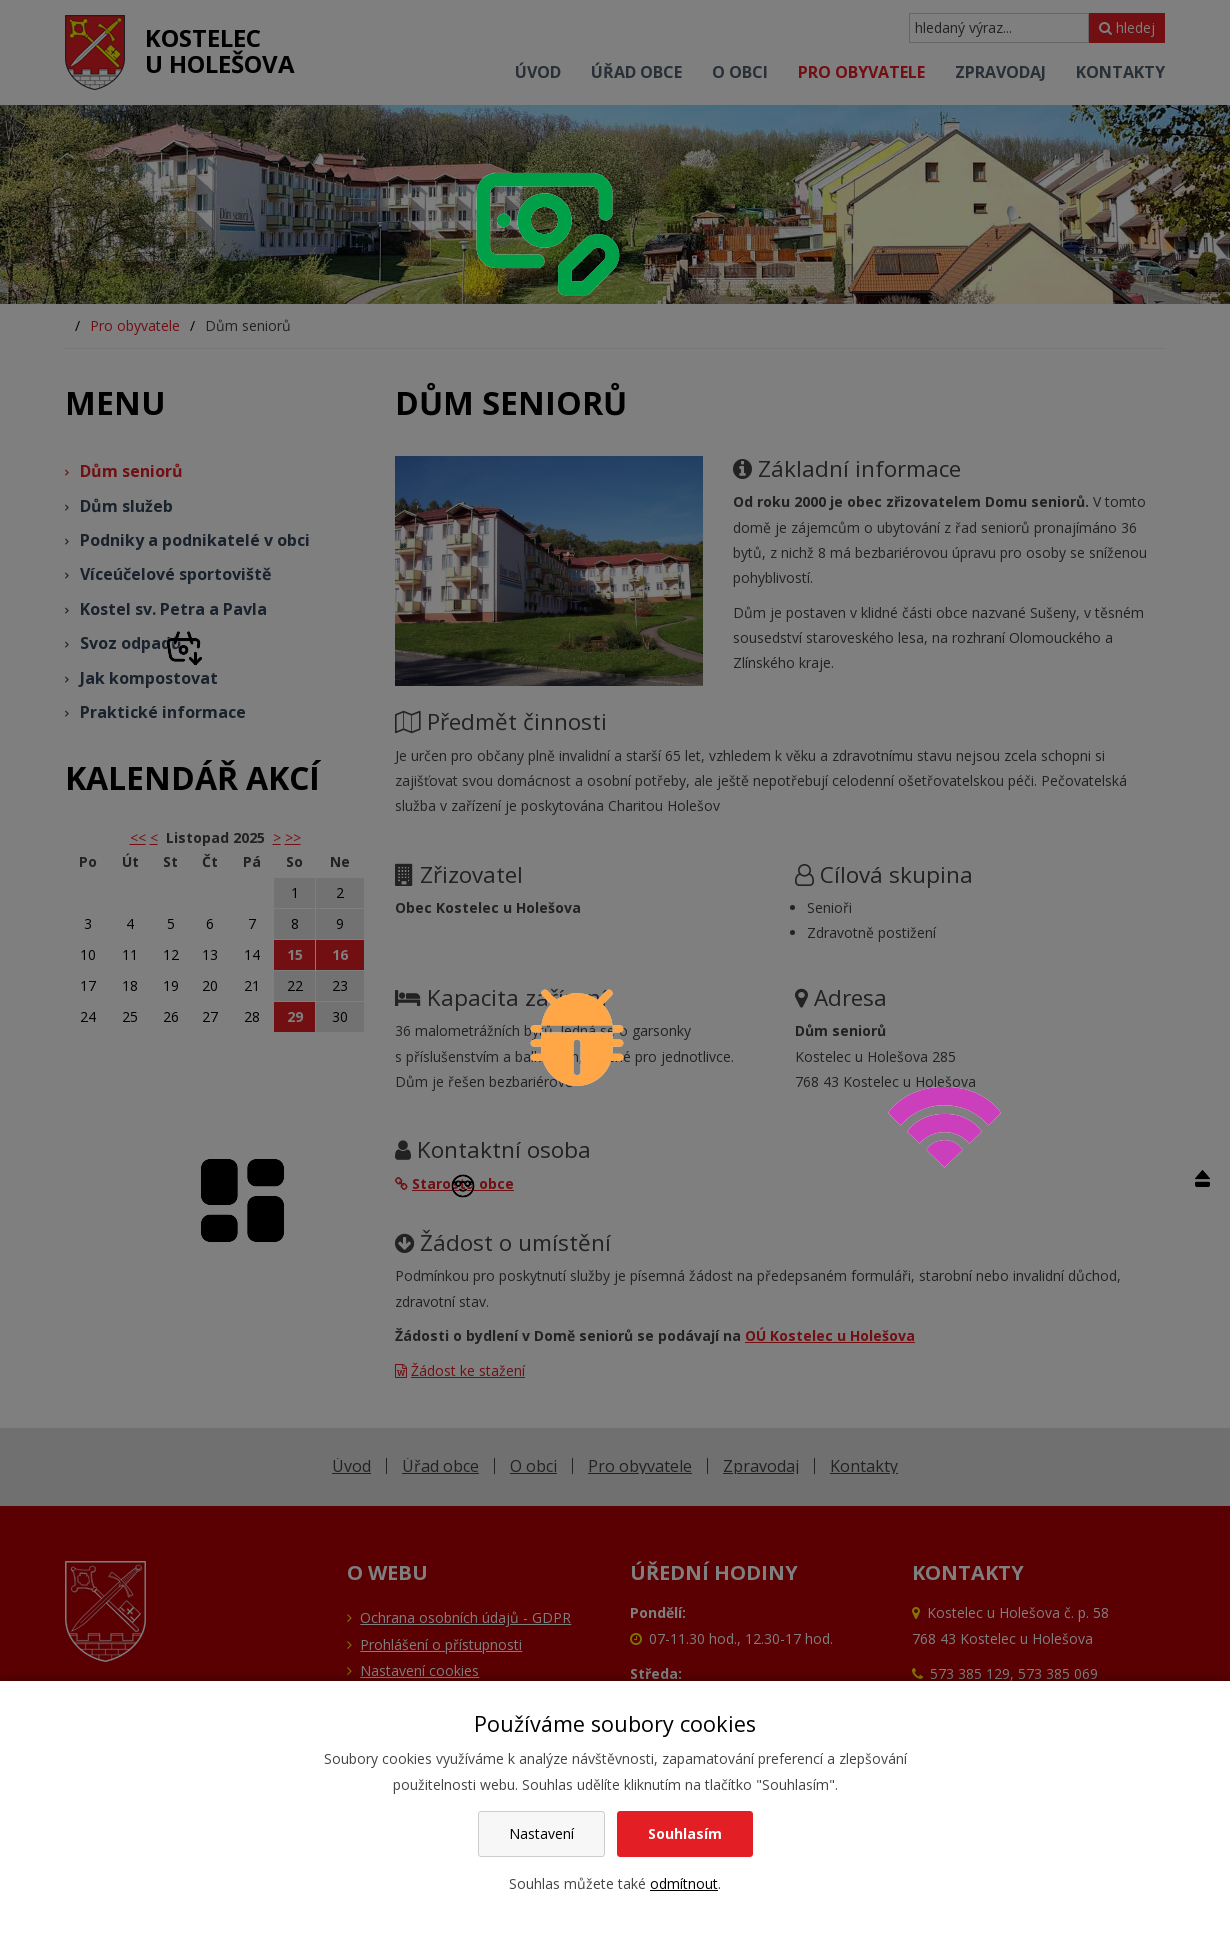 The image size is (1230, 1936). I want to click on report a bug or issue, so click(577, 1036).